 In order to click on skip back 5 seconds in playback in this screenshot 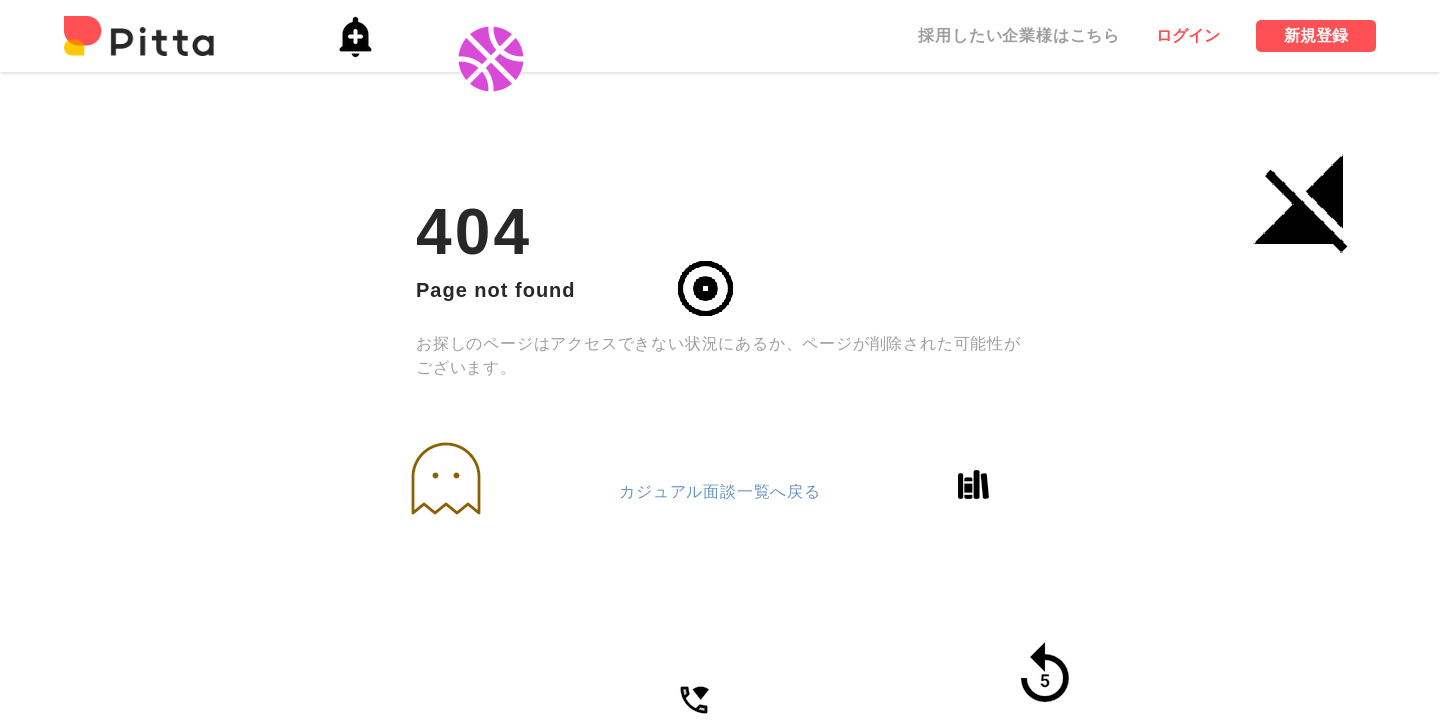, I will do `click(1045, 675)`.